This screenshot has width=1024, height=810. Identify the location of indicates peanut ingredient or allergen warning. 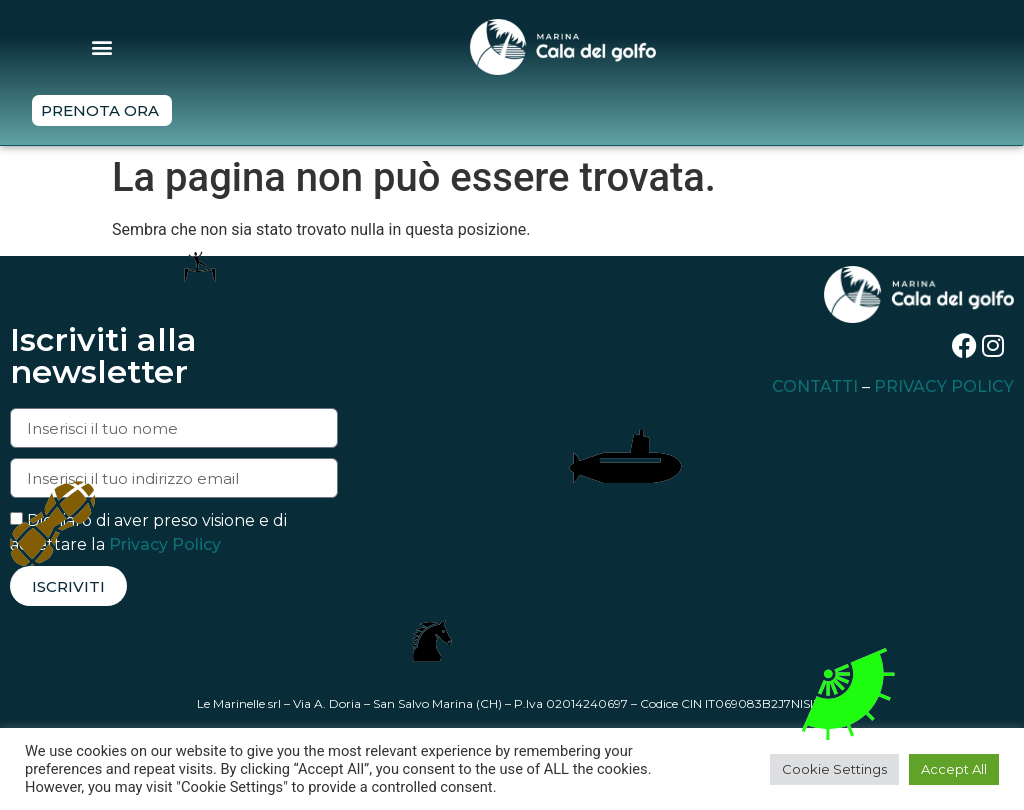
(52, 523).